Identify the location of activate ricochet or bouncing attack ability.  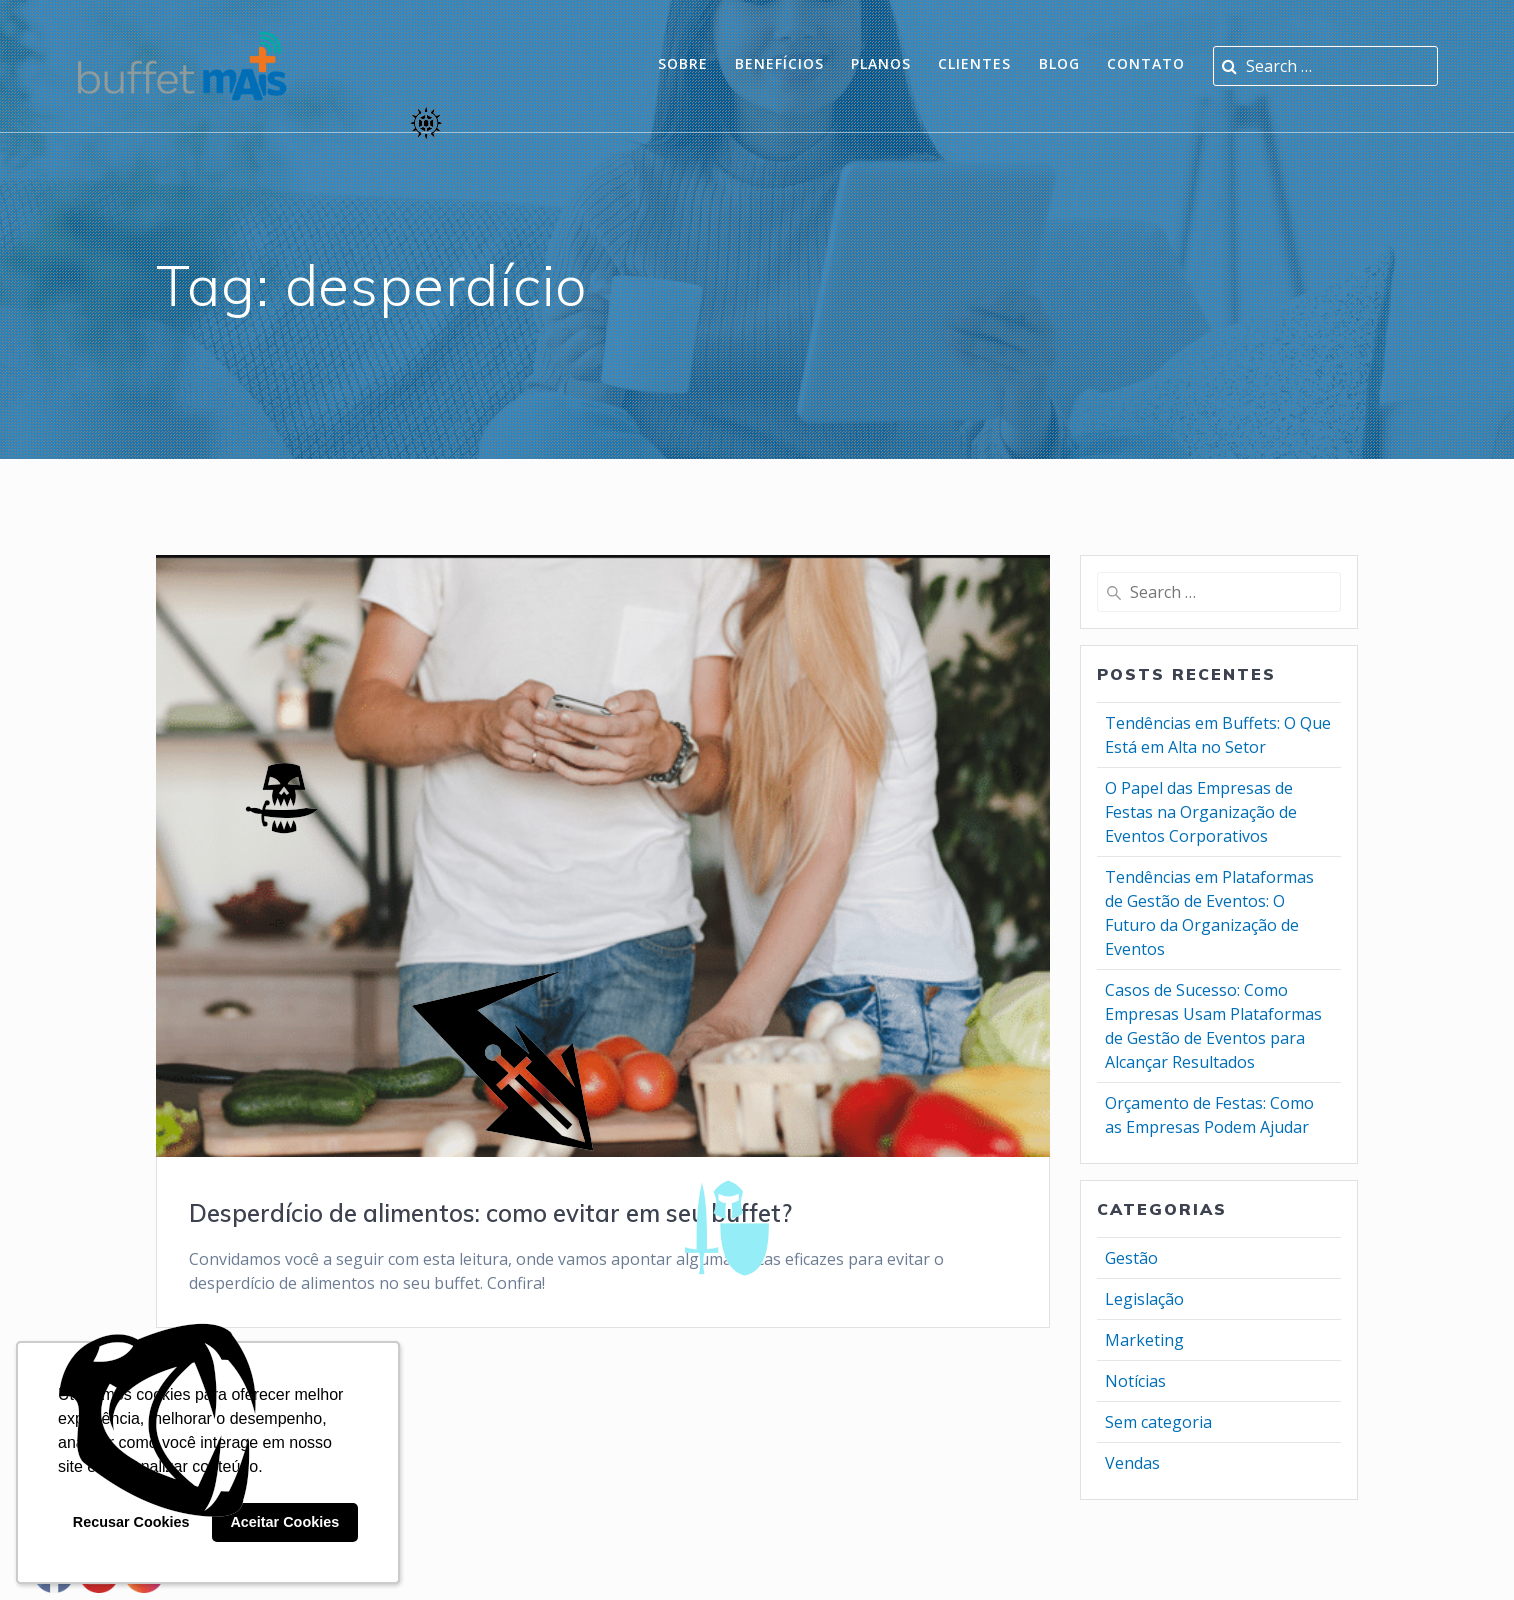
(502, 1060).